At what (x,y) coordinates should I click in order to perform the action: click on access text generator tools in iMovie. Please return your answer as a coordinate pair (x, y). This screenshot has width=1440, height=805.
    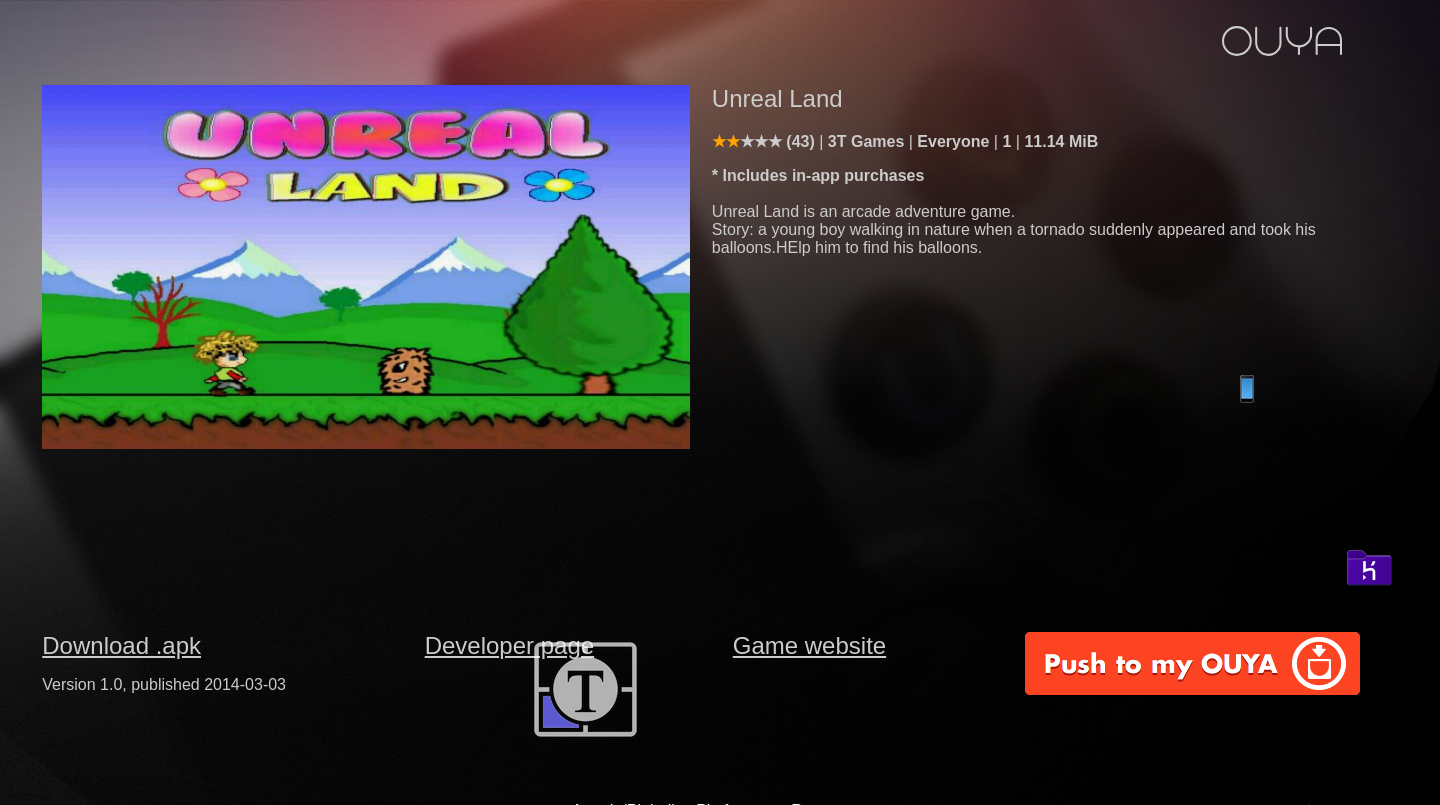
    Looking at the image, I should click on (585, 689).